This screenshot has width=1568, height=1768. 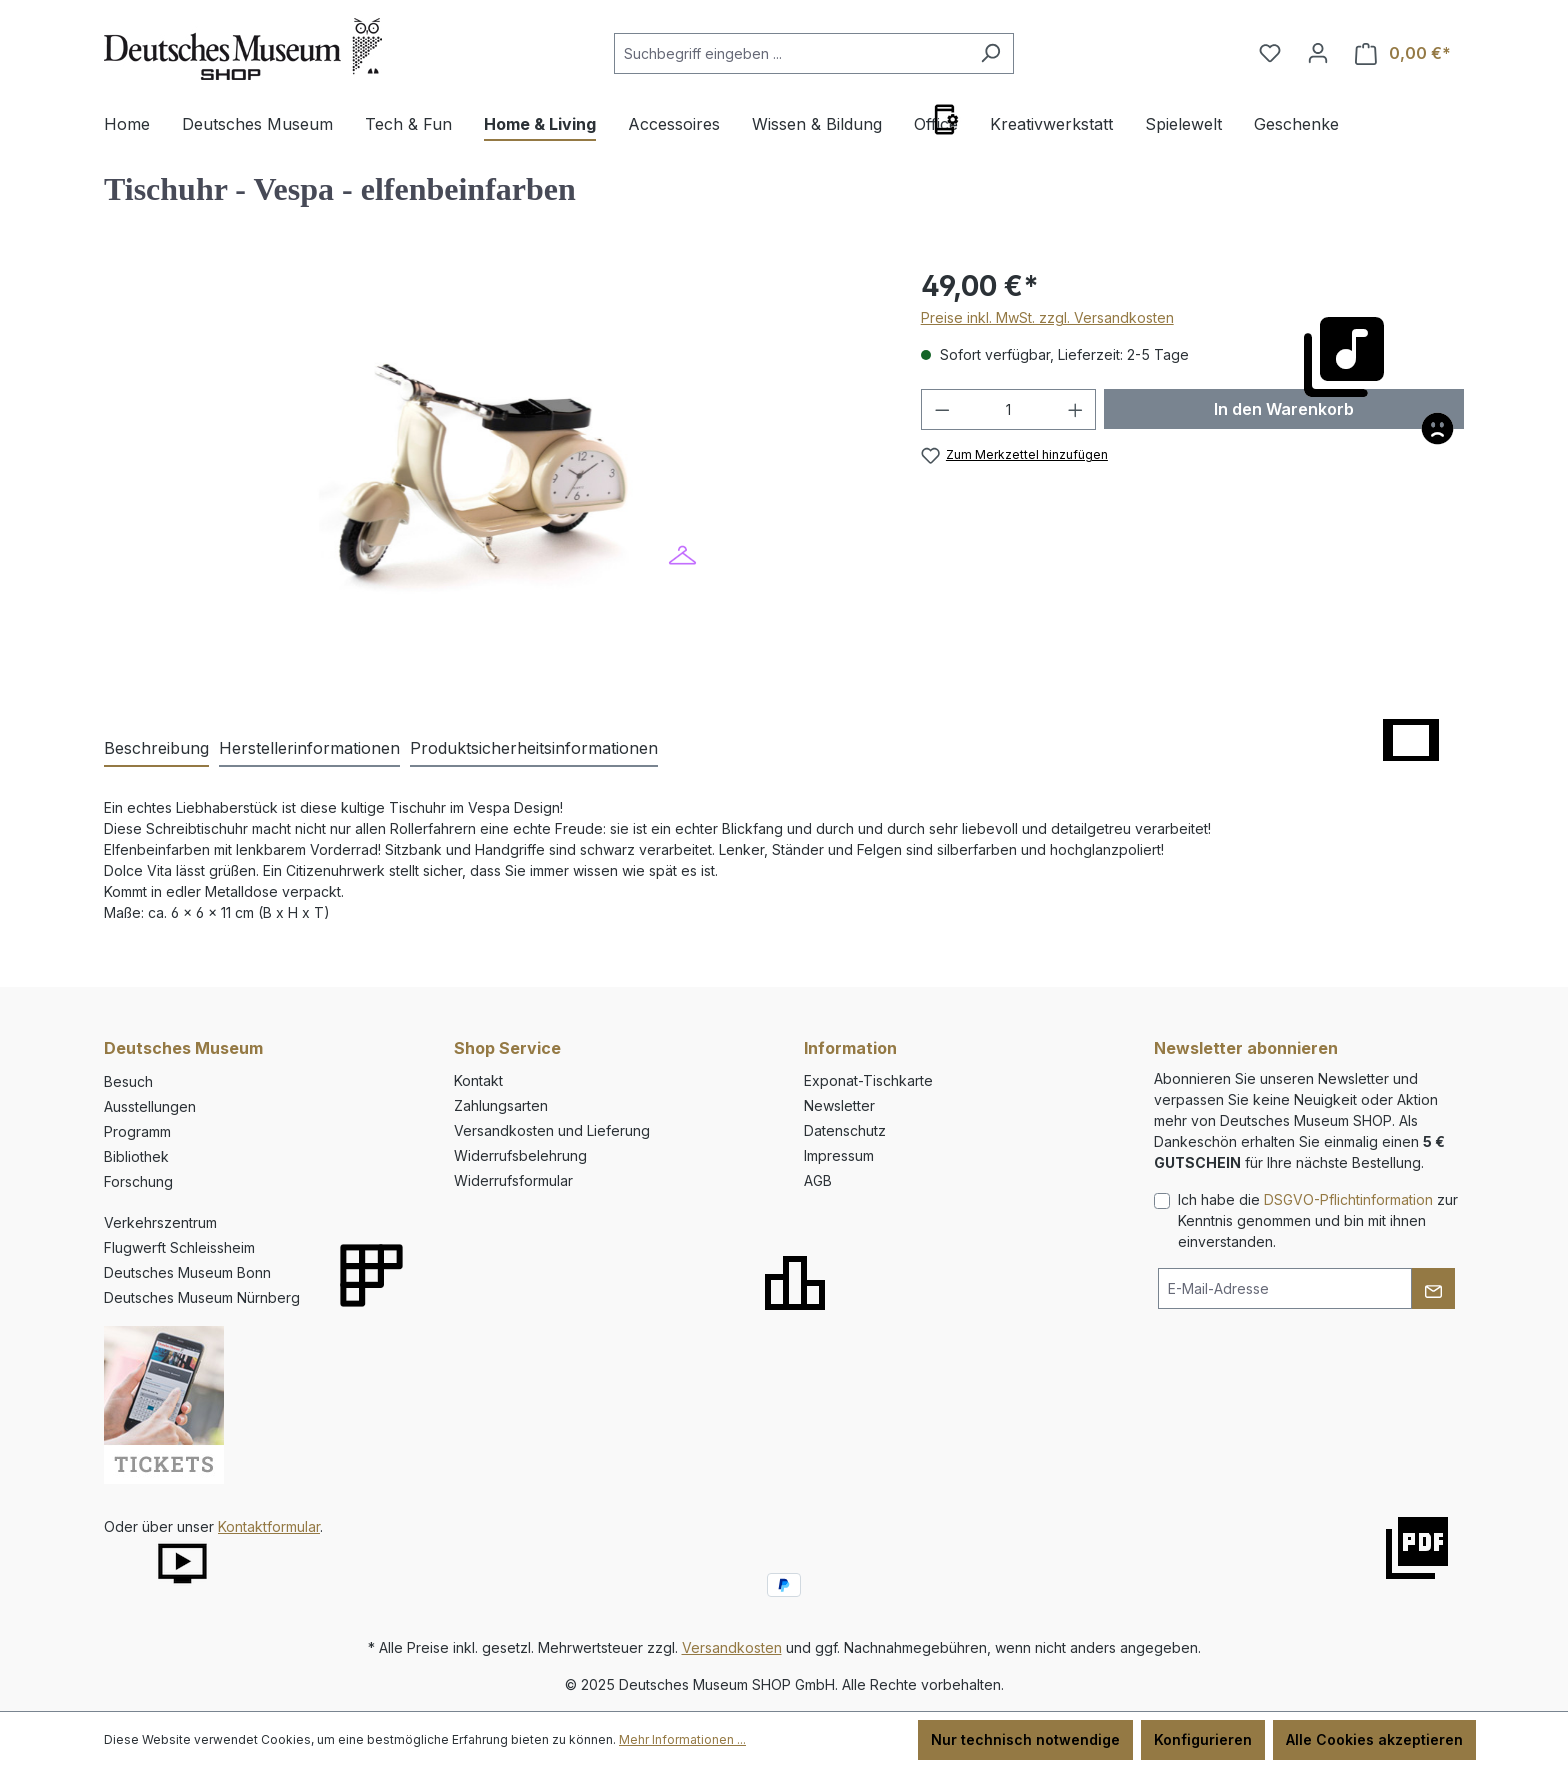 What do you see at coordinates (1344, 357) in the screenshot?
I see `access your music library` at bounding box center [1344, 357].